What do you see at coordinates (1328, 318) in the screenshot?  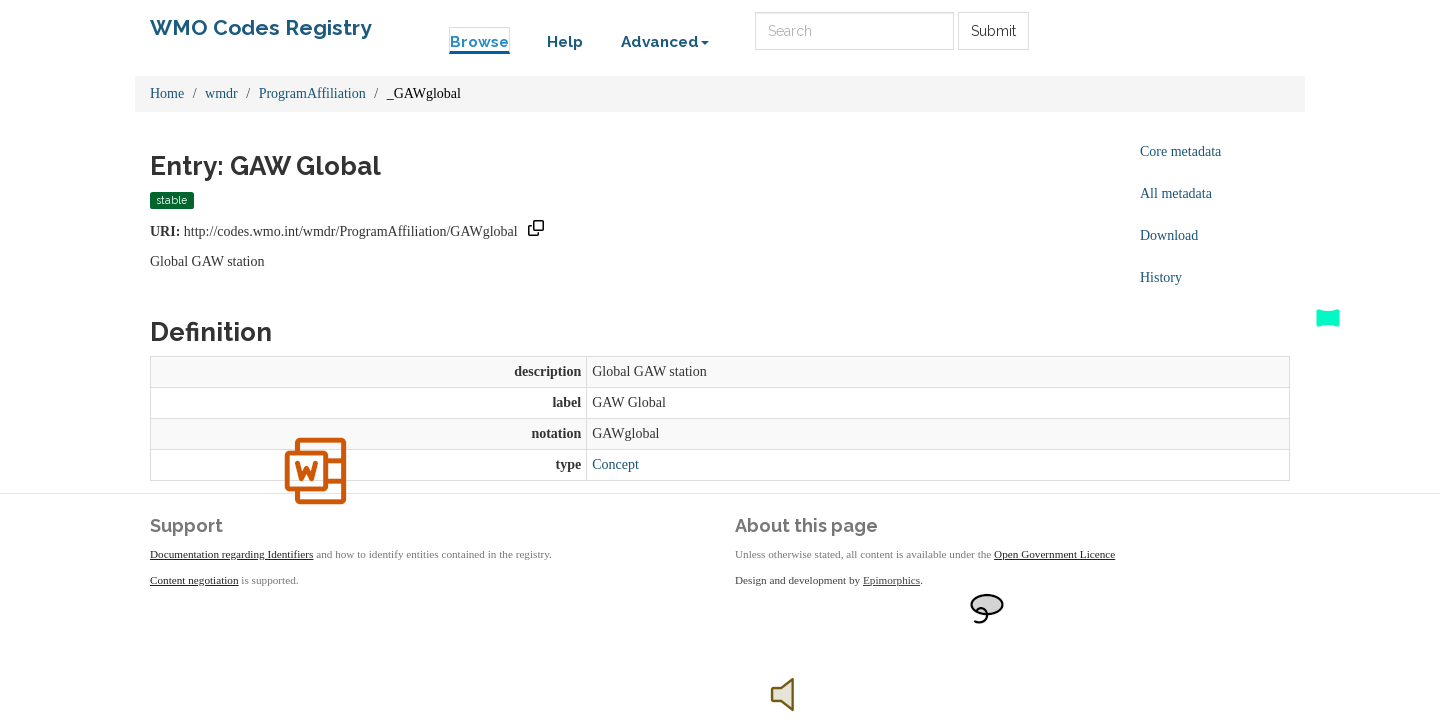 I see `switch to panorama photo mode` at bounding box center [1328, 318].